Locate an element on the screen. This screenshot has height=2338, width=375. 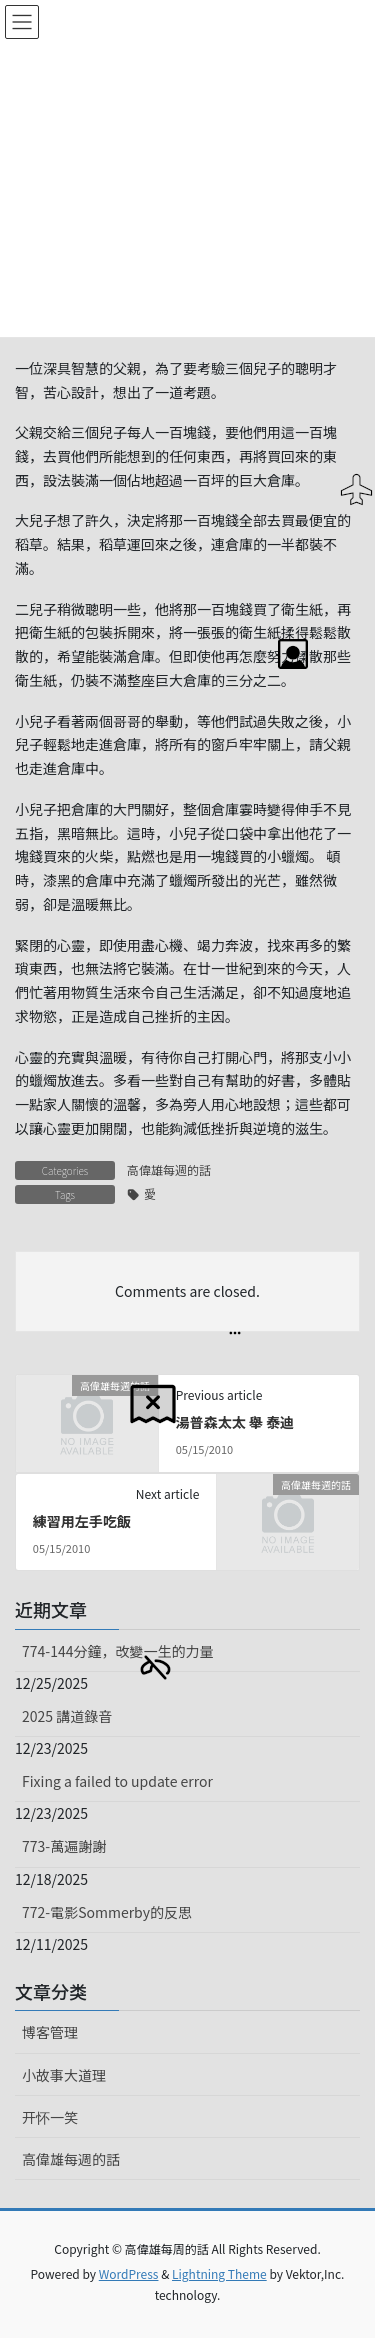
view user profile is located at coordinates (293, 654).